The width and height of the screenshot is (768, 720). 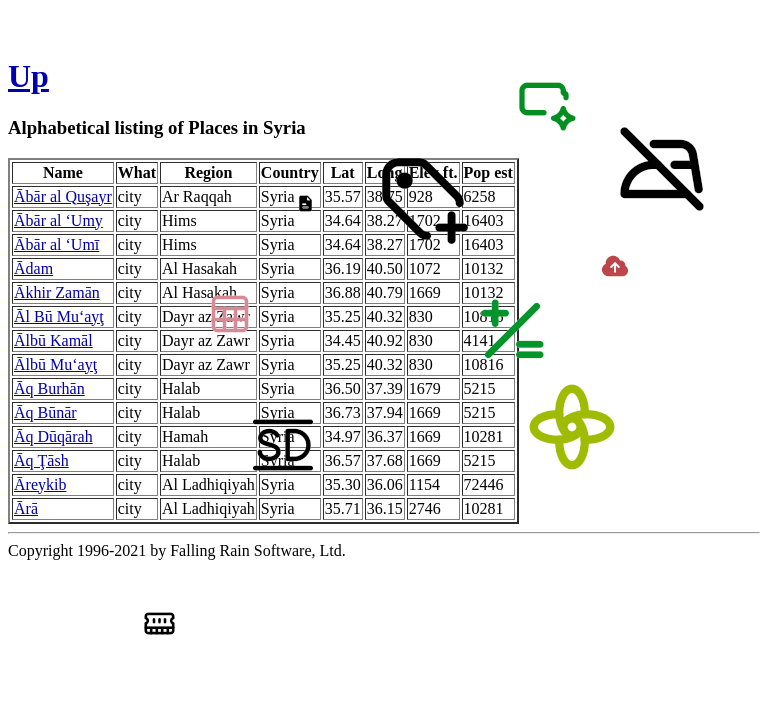 What do you see at coordinates (230, 314) in the screenshot?
I see `open spreadsheet or data table` at bounding box center [230, 314].